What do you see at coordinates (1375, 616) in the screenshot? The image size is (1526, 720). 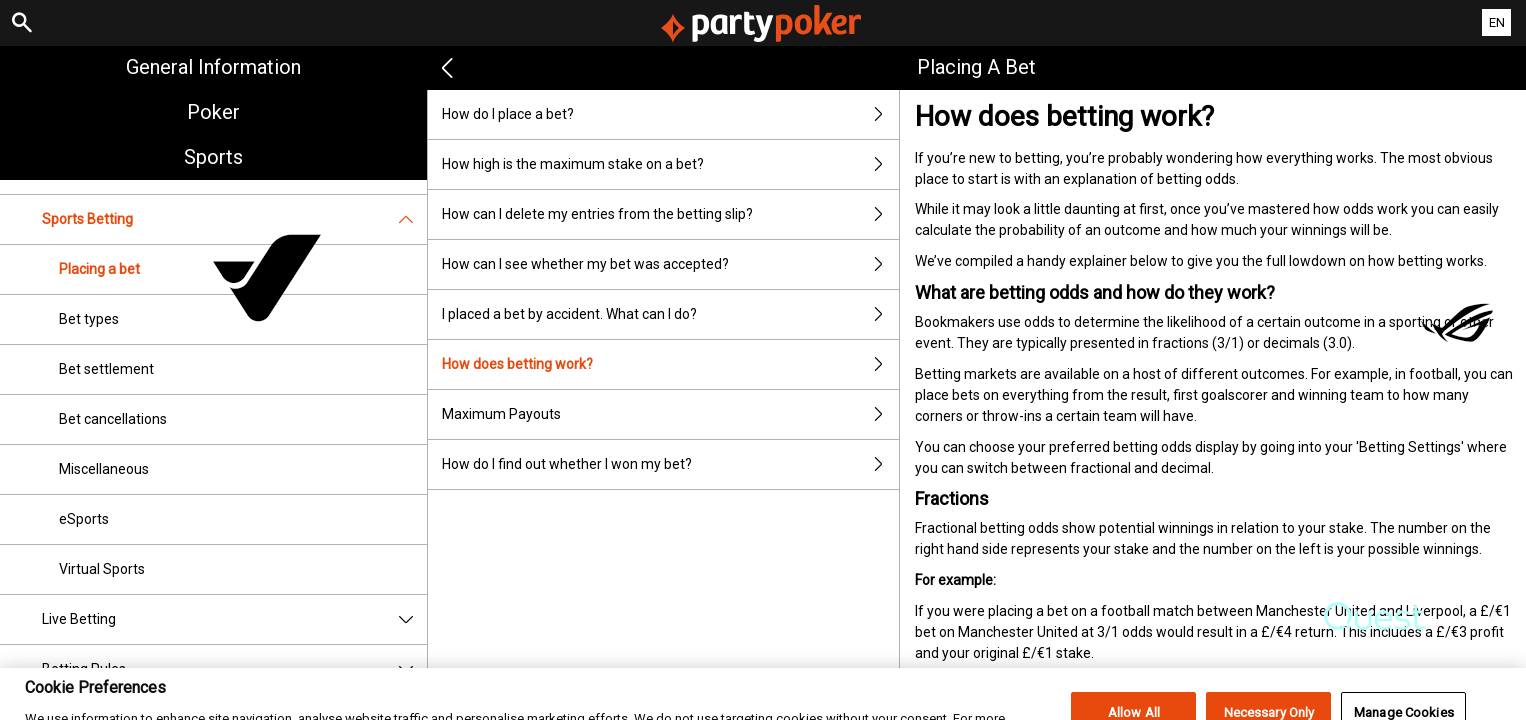 I see `Quest software or services branding` at bounding box center [1375, 616].